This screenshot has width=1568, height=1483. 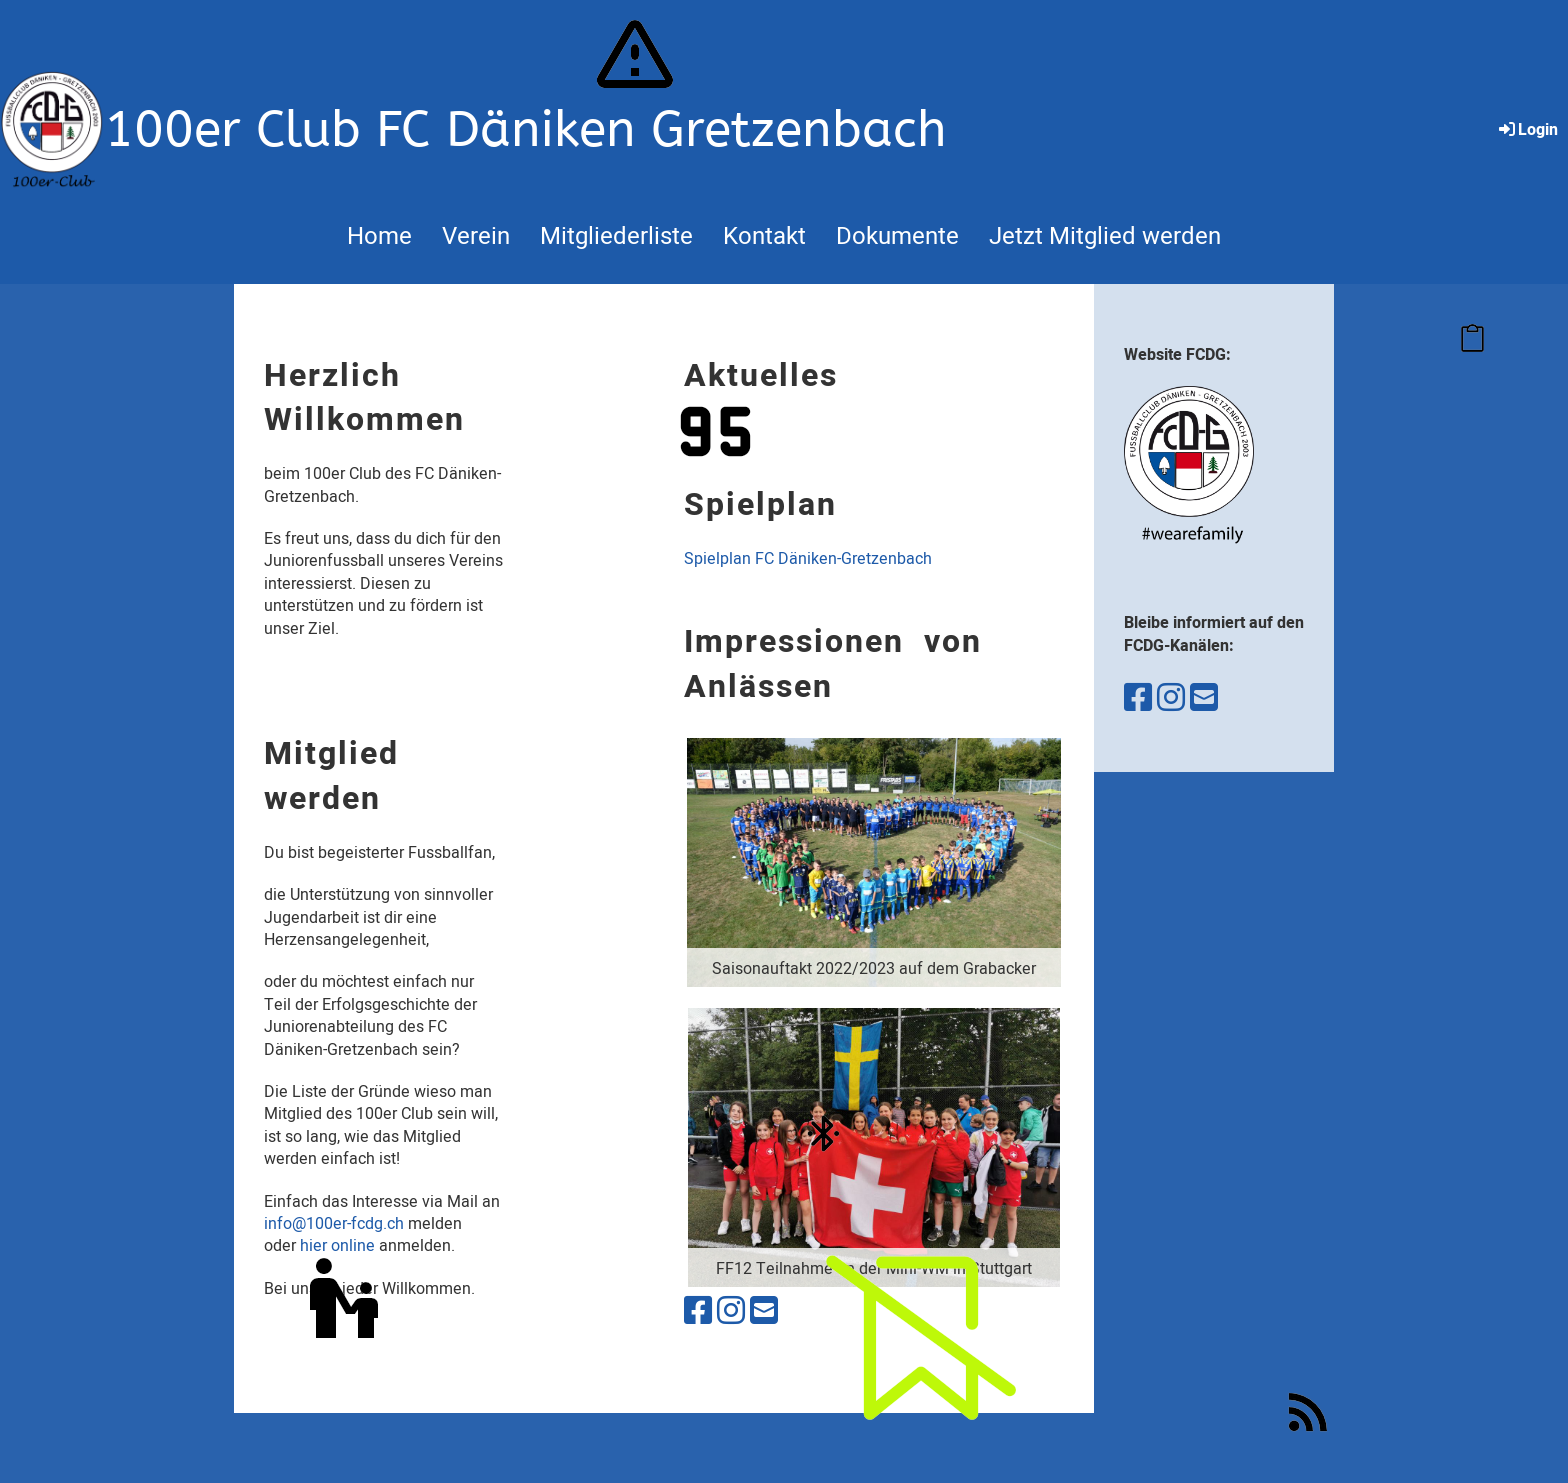 What do you see at coordinates (1308, 1411) in the screenshot?
I see `subscribe to RSS feed` at bounding box center [1308, 1411].